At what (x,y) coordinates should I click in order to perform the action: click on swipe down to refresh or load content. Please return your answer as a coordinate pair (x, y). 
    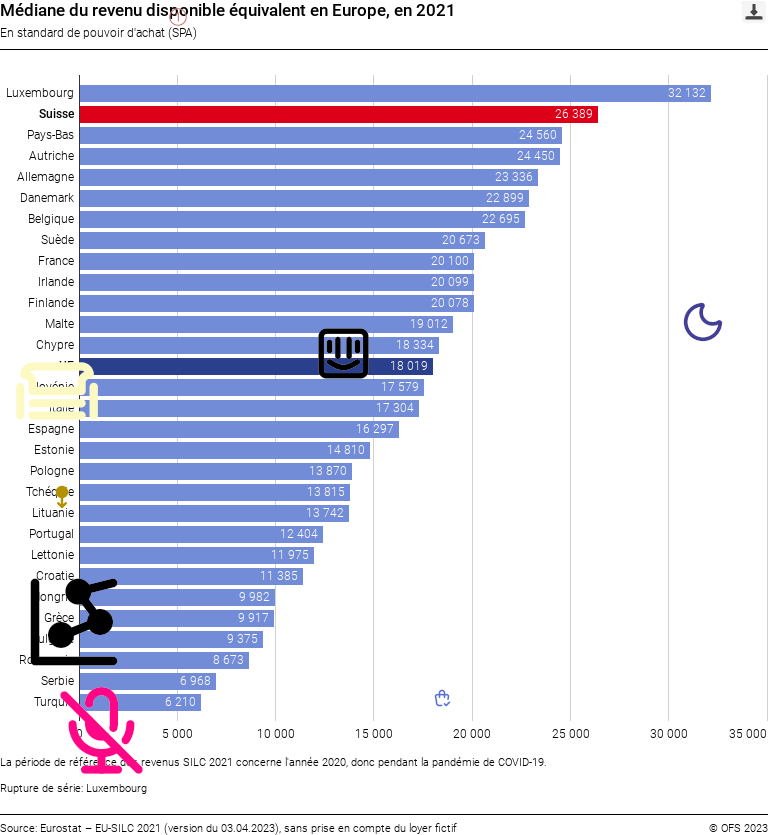
    Looking at the image, I should click on (62, 497).